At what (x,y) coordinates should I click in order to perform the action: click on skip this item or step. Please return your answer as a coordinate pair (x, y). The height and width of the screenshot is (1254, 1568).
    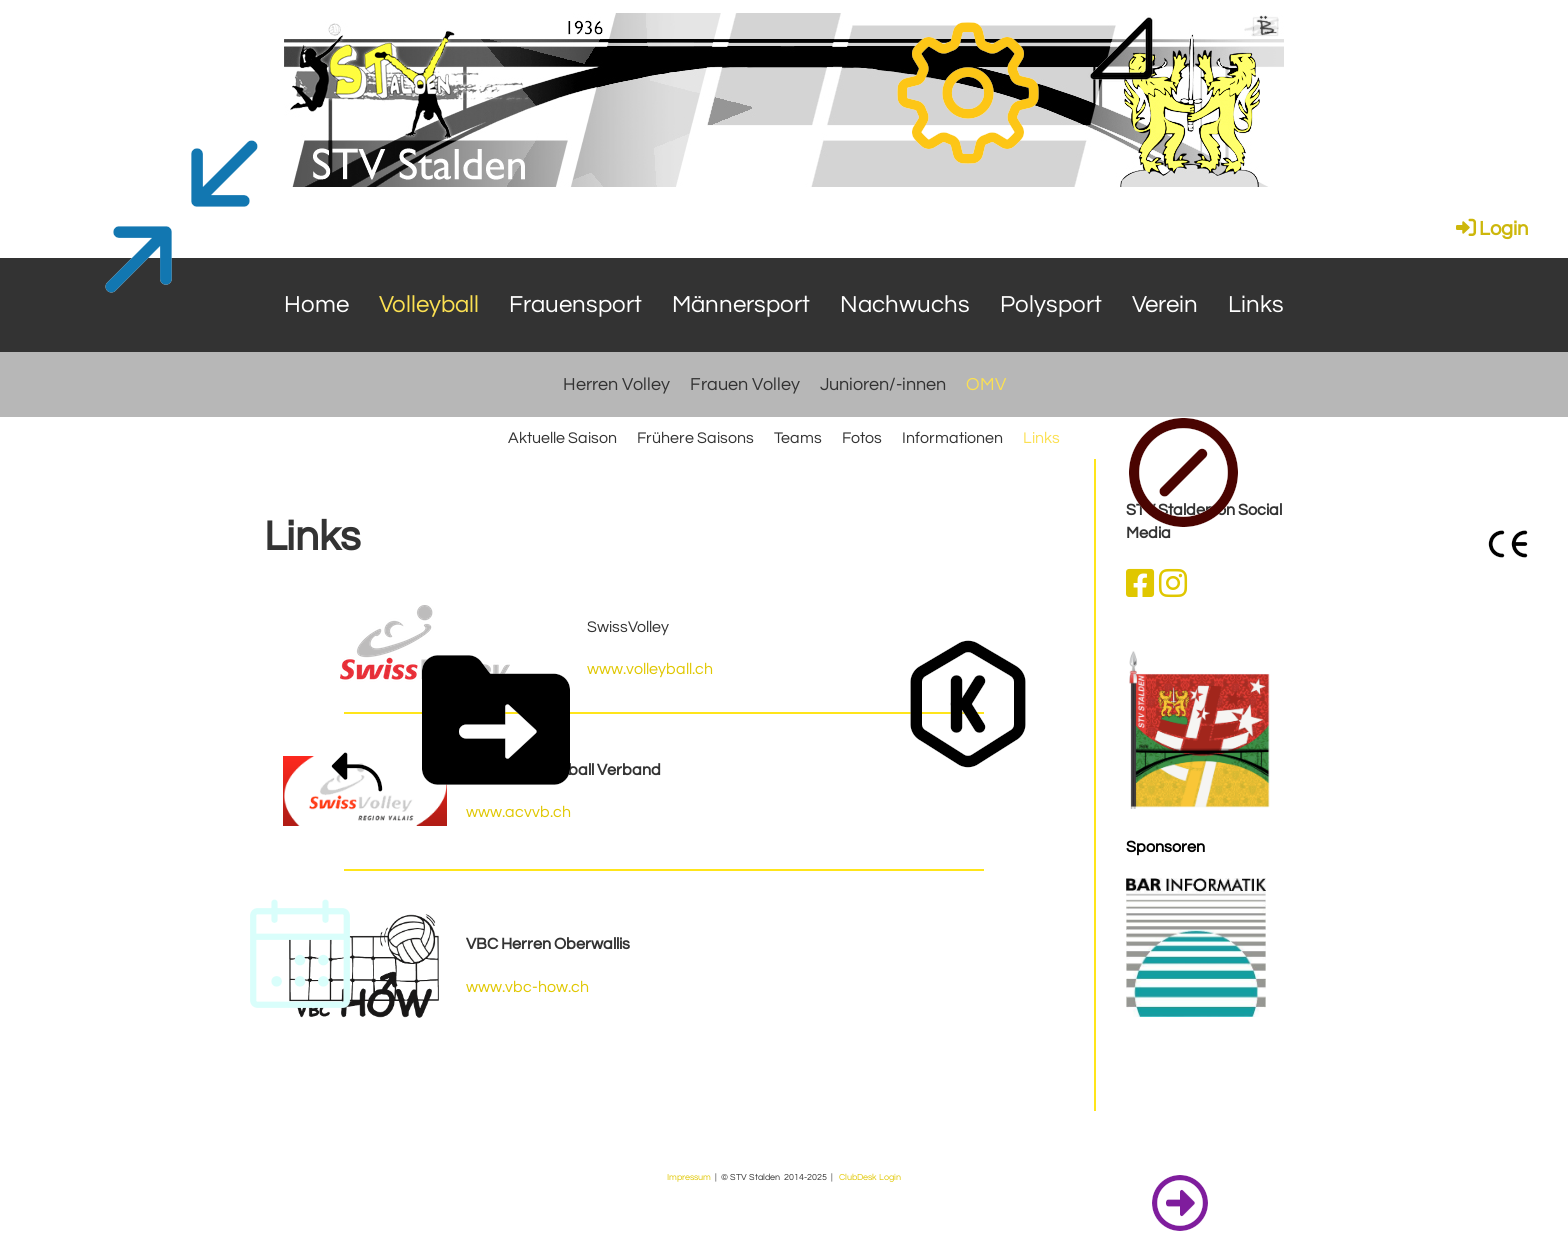
    Looking at the image, I should click on (1183, 472).